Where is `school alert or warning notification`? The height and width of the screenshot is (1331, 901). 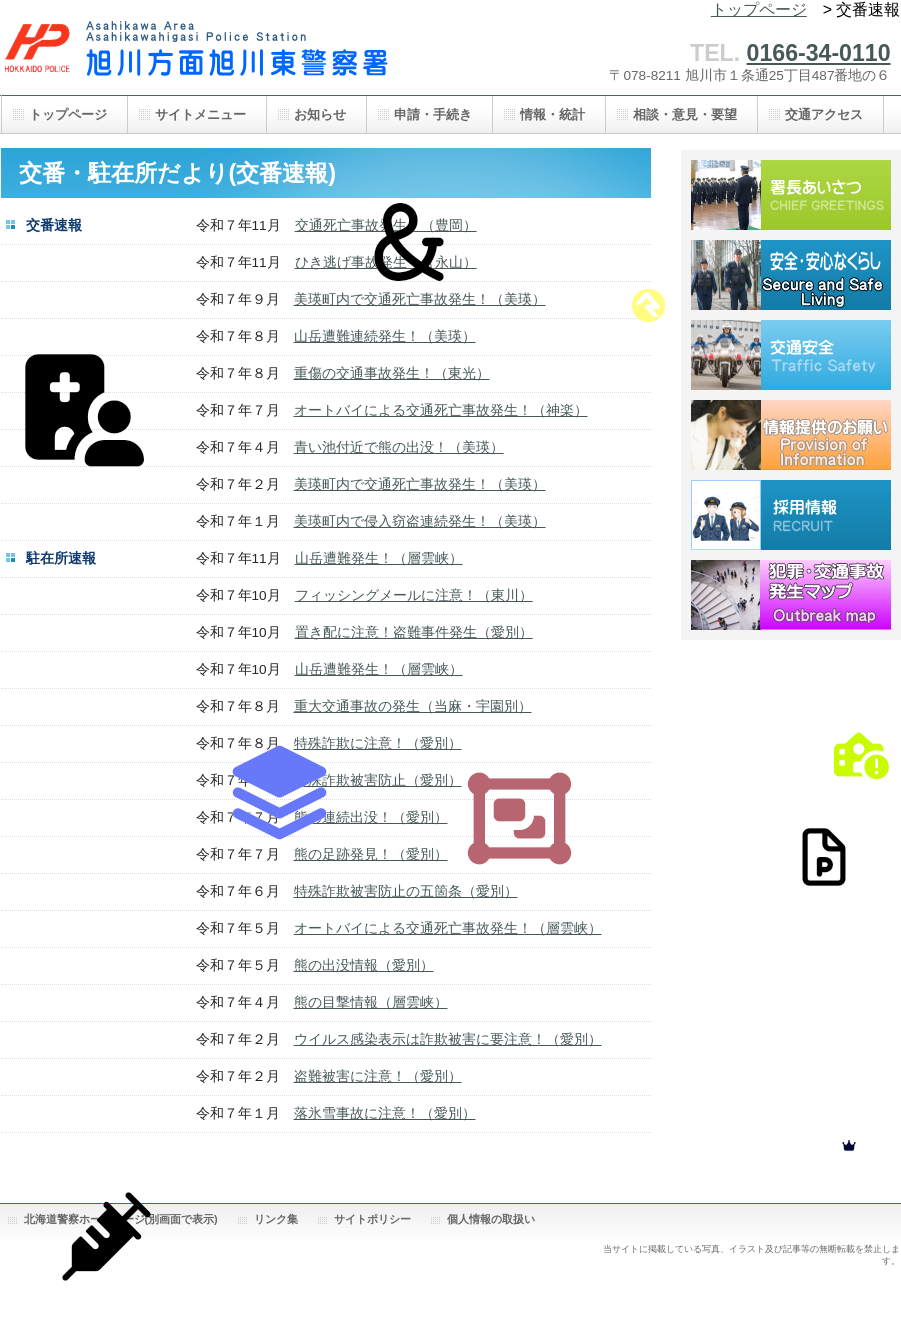
school alert or warning notification is located at coordinates (861, 754).